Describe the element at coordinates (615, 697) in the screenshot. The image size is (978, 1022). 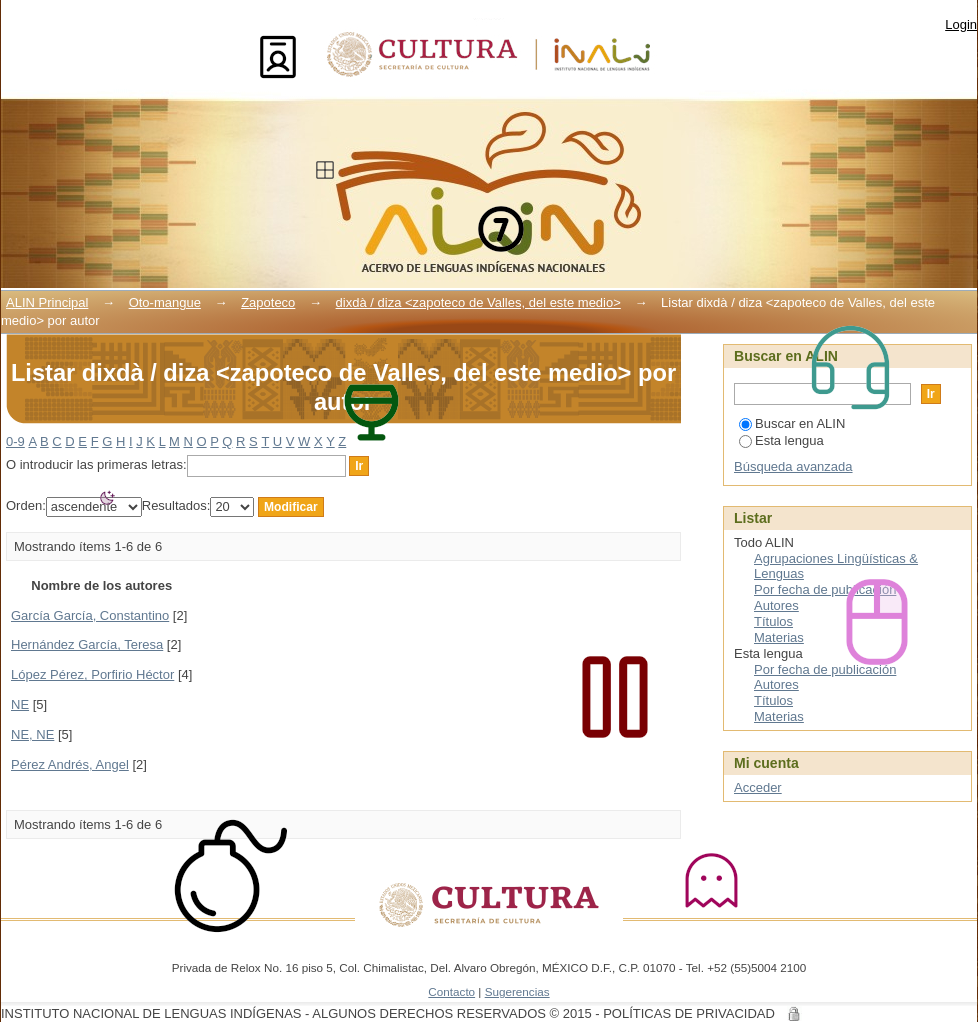
I see `pause media playback` at that location.